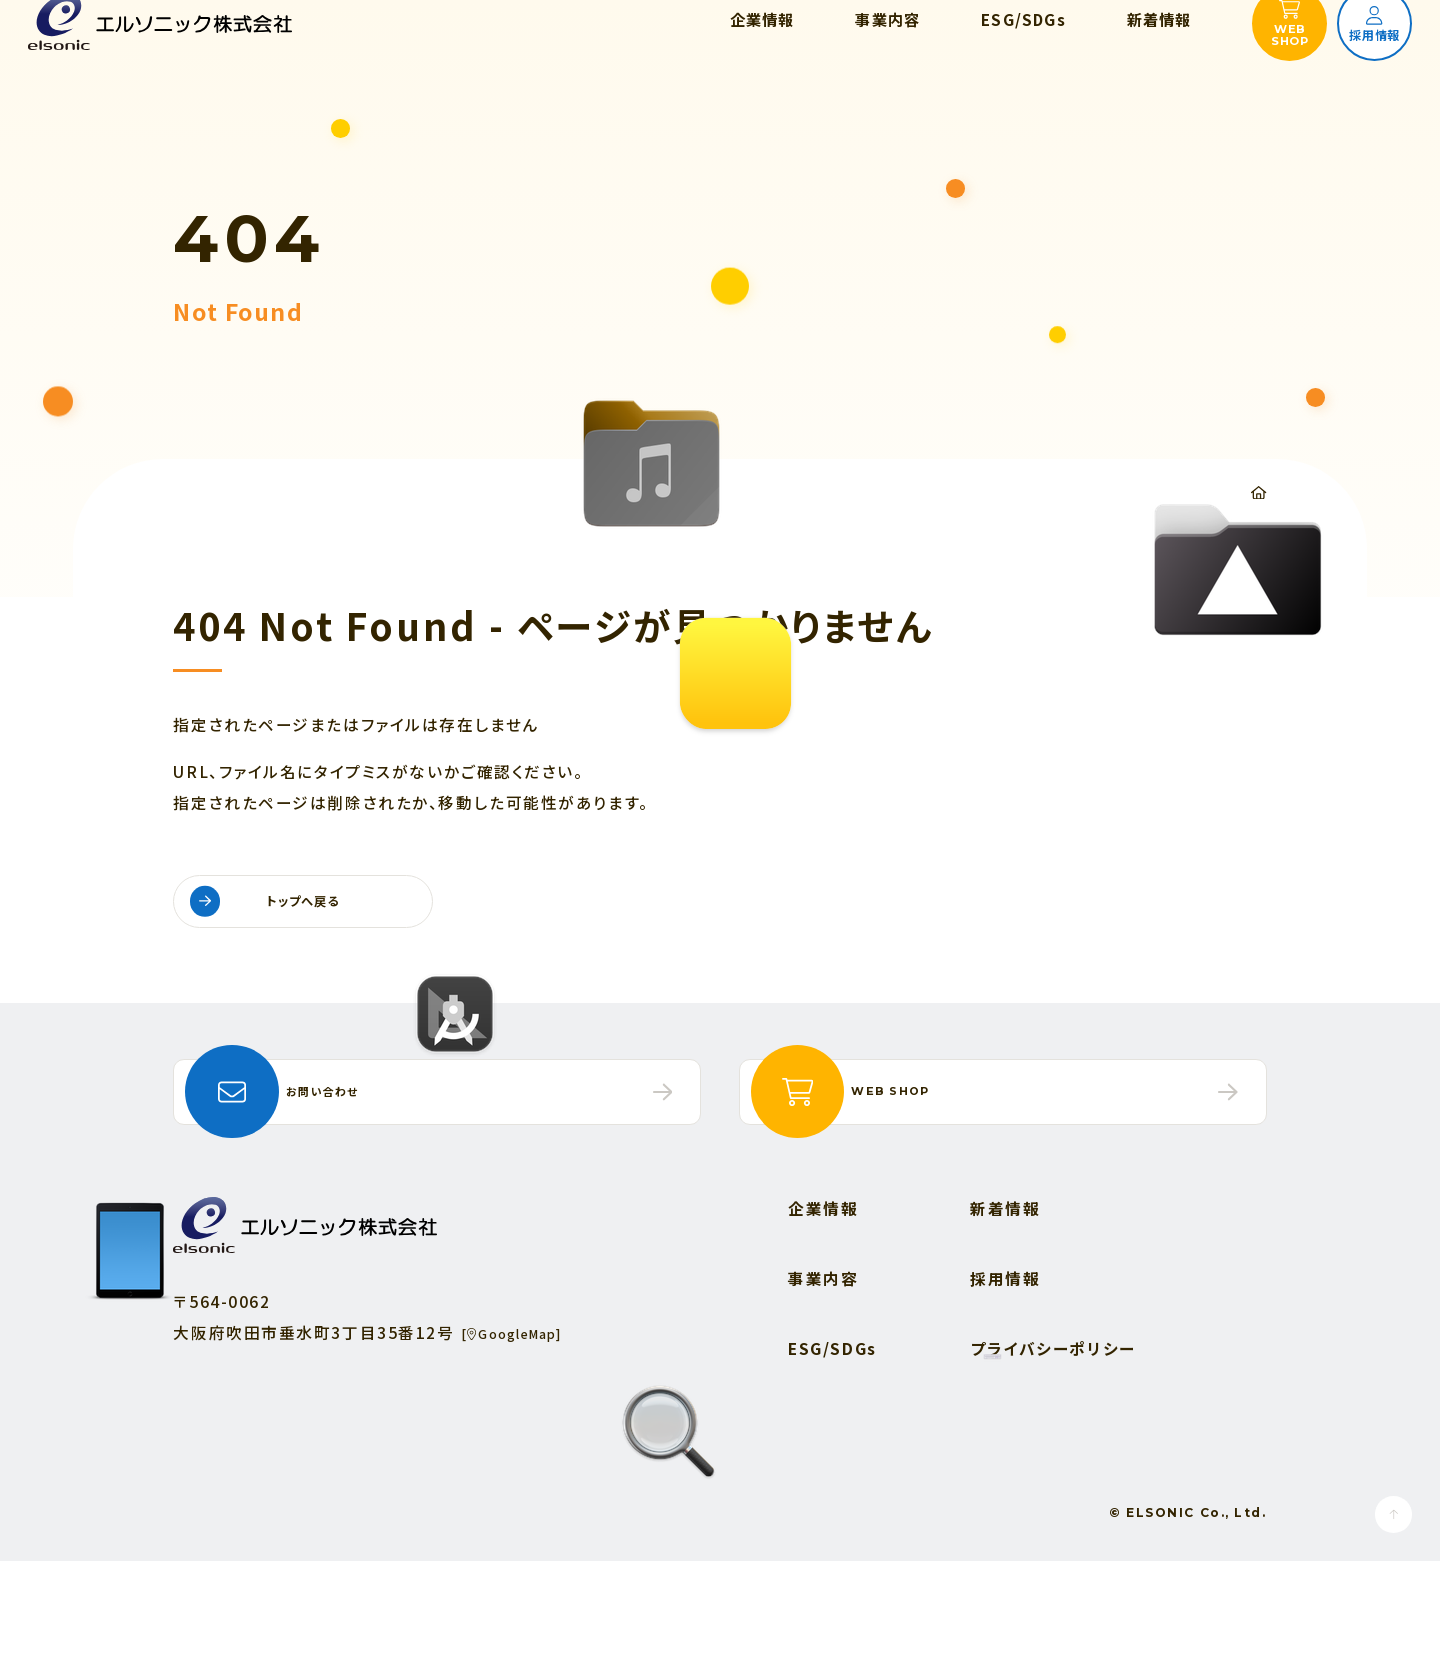 The image size is (1440, 1678). I want to click on open spotlight search preferences, so click(668, 1431).